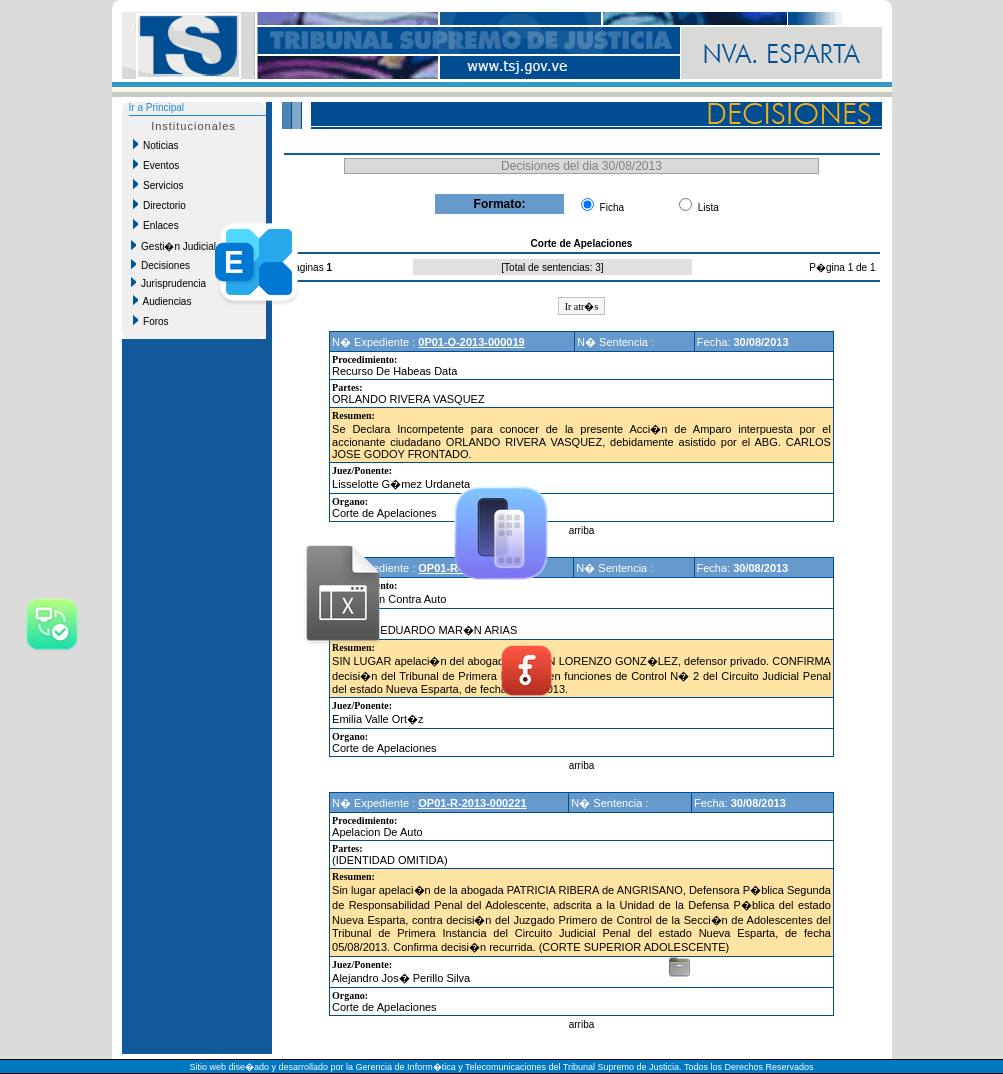 The image size is (1003, 1074). What do you see at coordinates (259, 262) in the screenshot?
I see `open microsoft exchange email app` at bounding box center [259, 262].